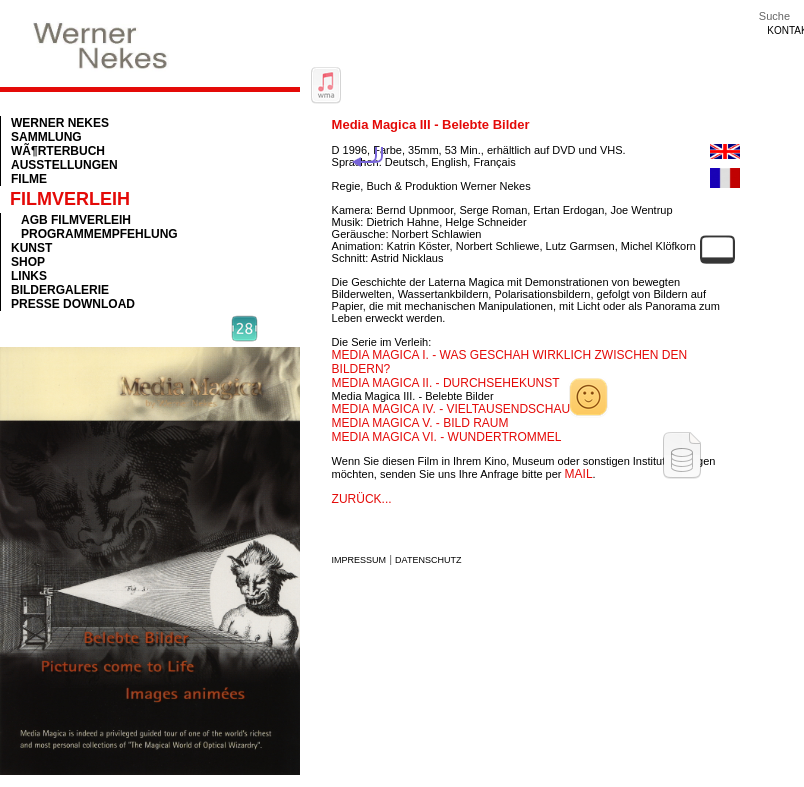 The height and width of the screenshot is (787, 804). Describe the element at coordinates (717, 248) in the screenshot. I see `open the photos or gallery app` at that location.